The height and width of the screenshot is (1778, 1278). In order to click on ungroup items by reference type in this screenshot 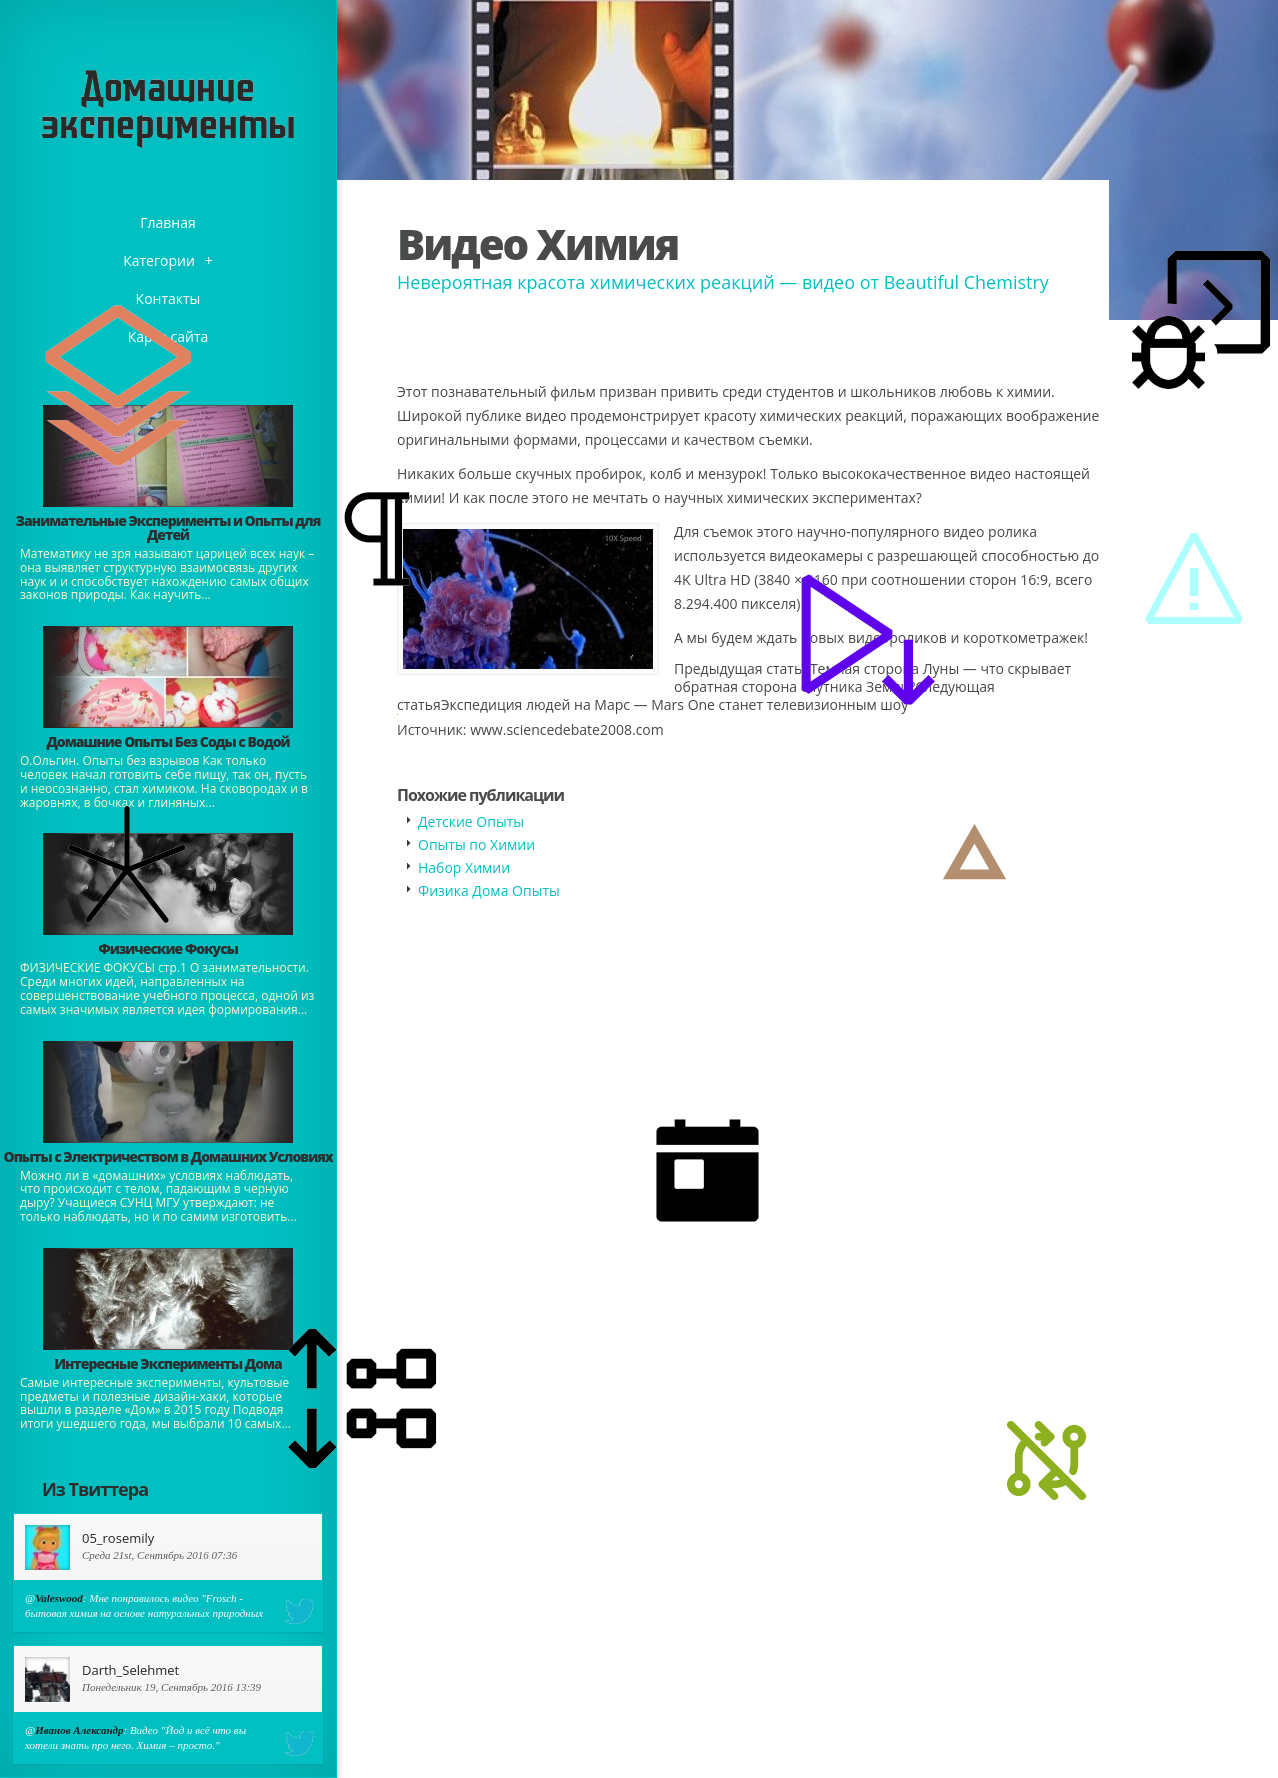, I will do `click(366, 1398)`.